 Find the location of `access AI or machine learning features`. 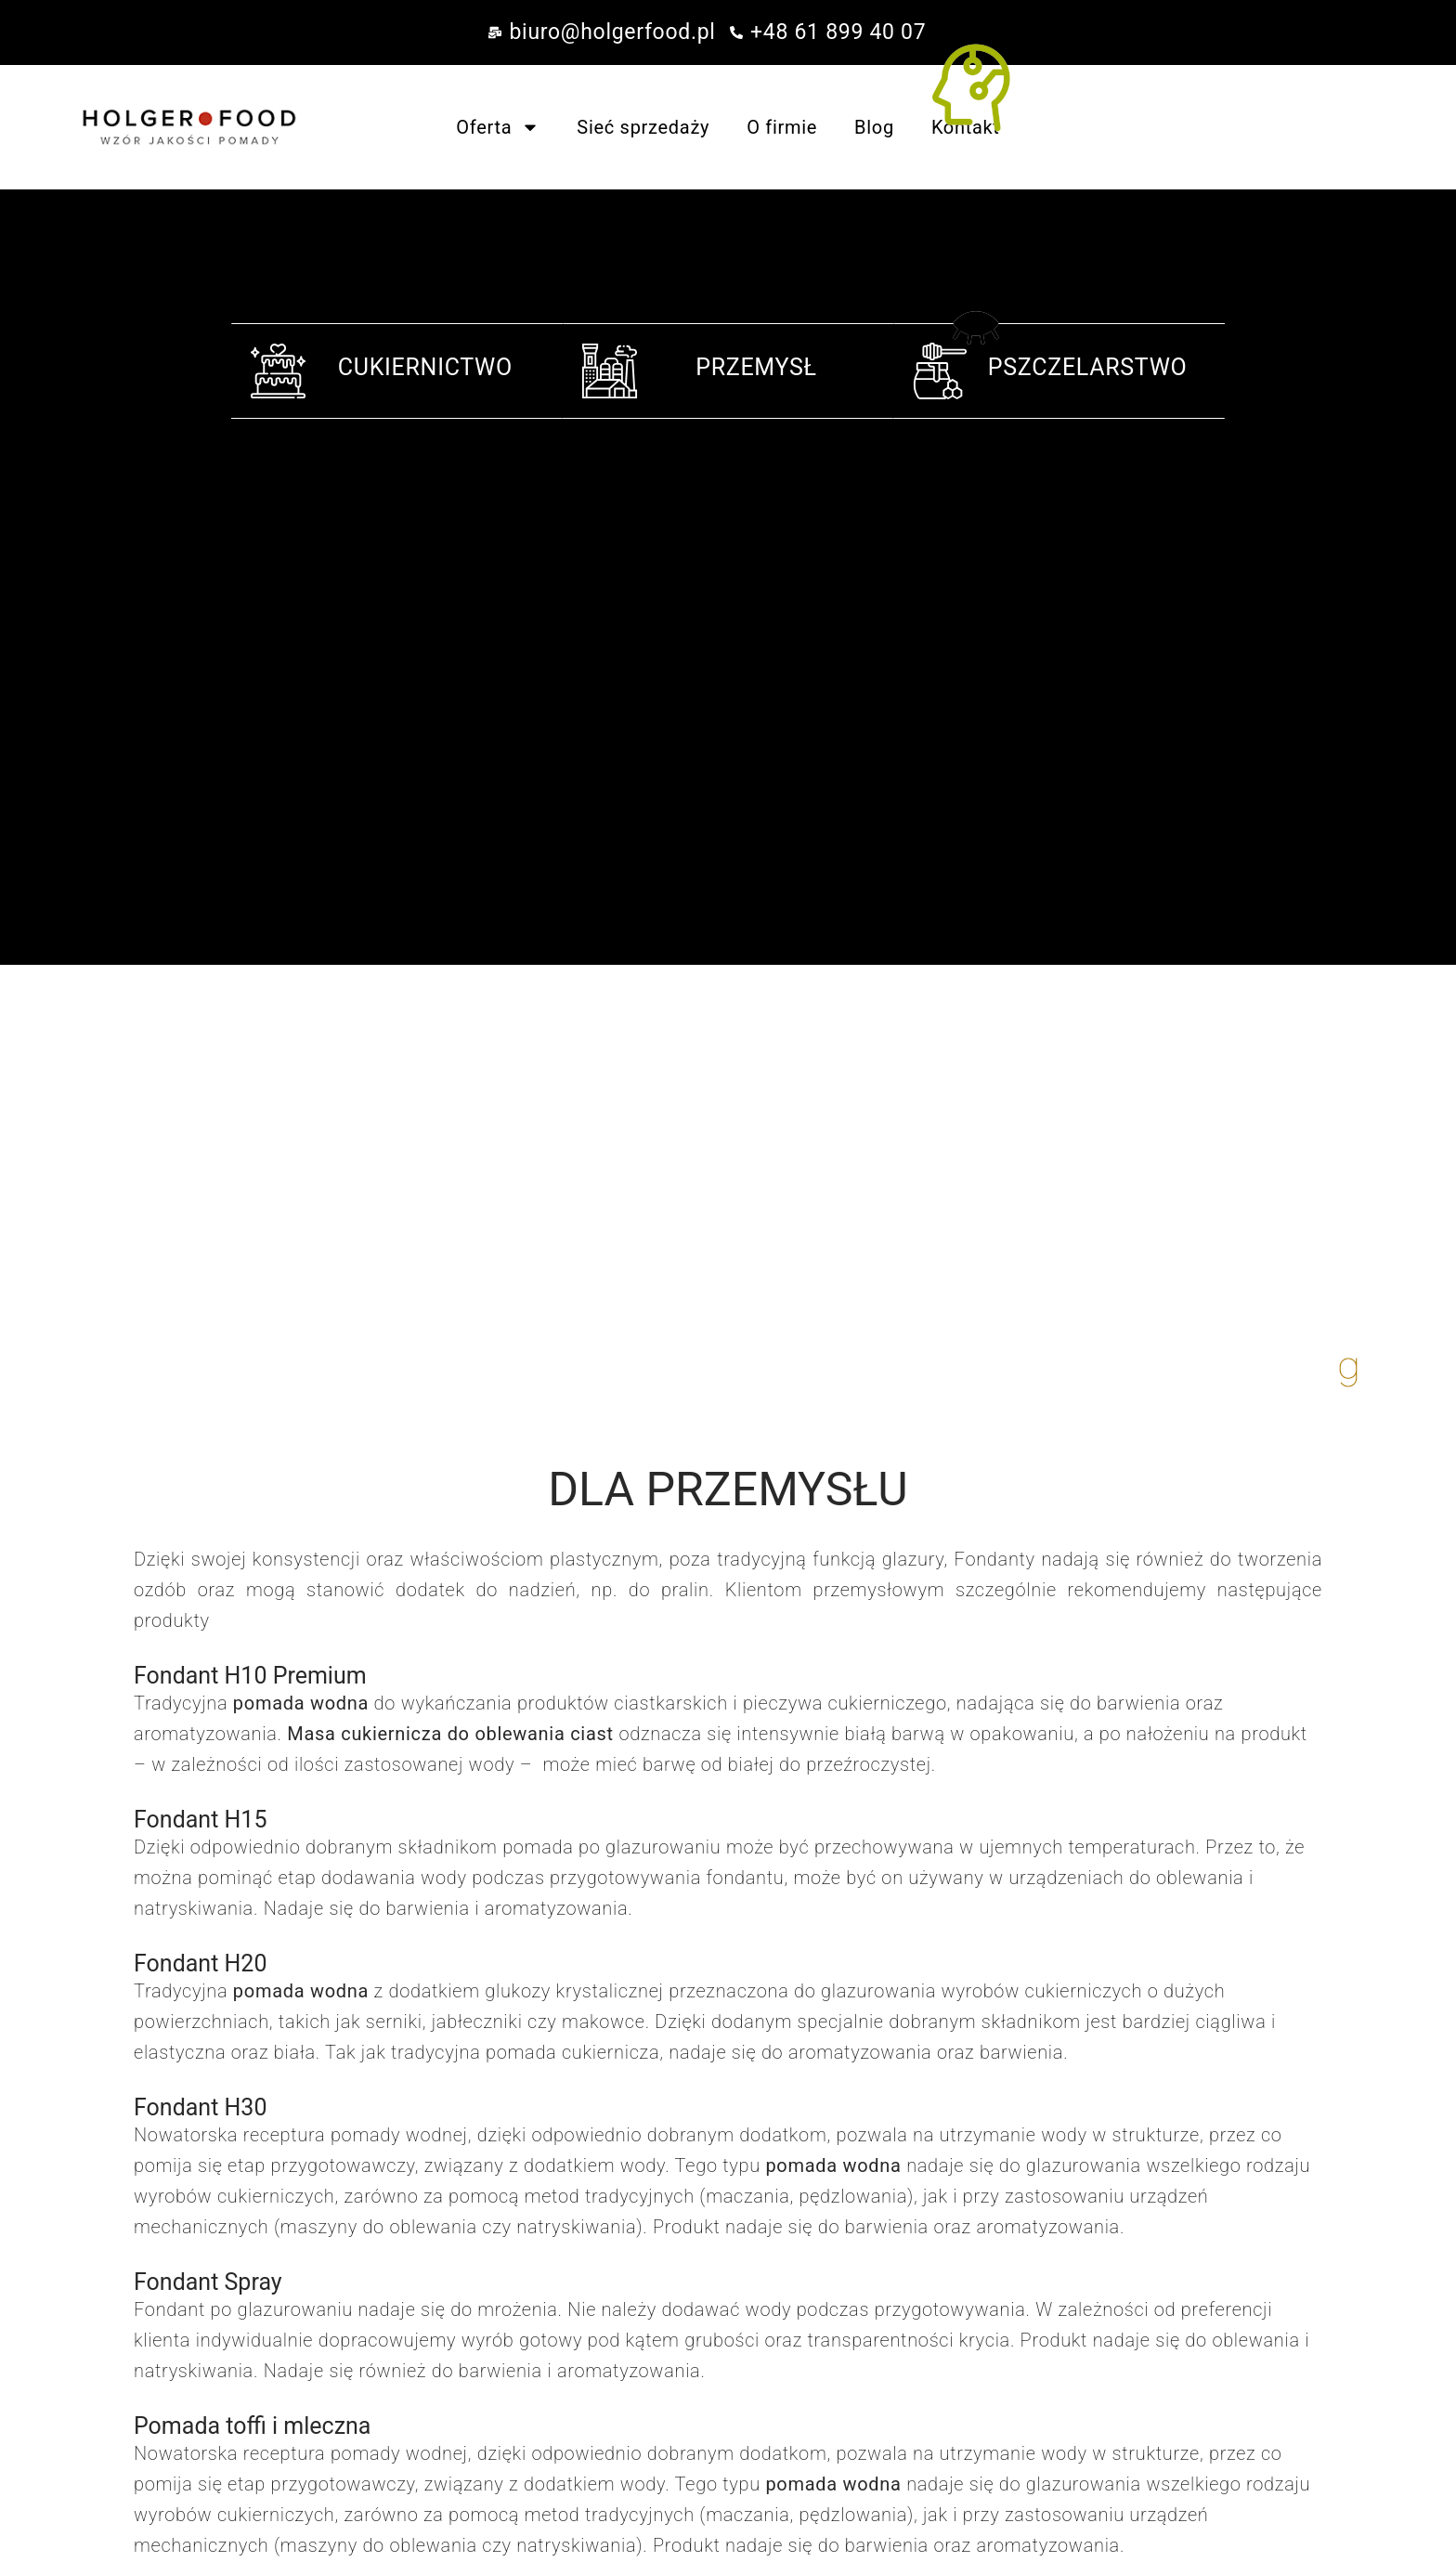

access AI or machine learning features is located at coordinates (972, 87).